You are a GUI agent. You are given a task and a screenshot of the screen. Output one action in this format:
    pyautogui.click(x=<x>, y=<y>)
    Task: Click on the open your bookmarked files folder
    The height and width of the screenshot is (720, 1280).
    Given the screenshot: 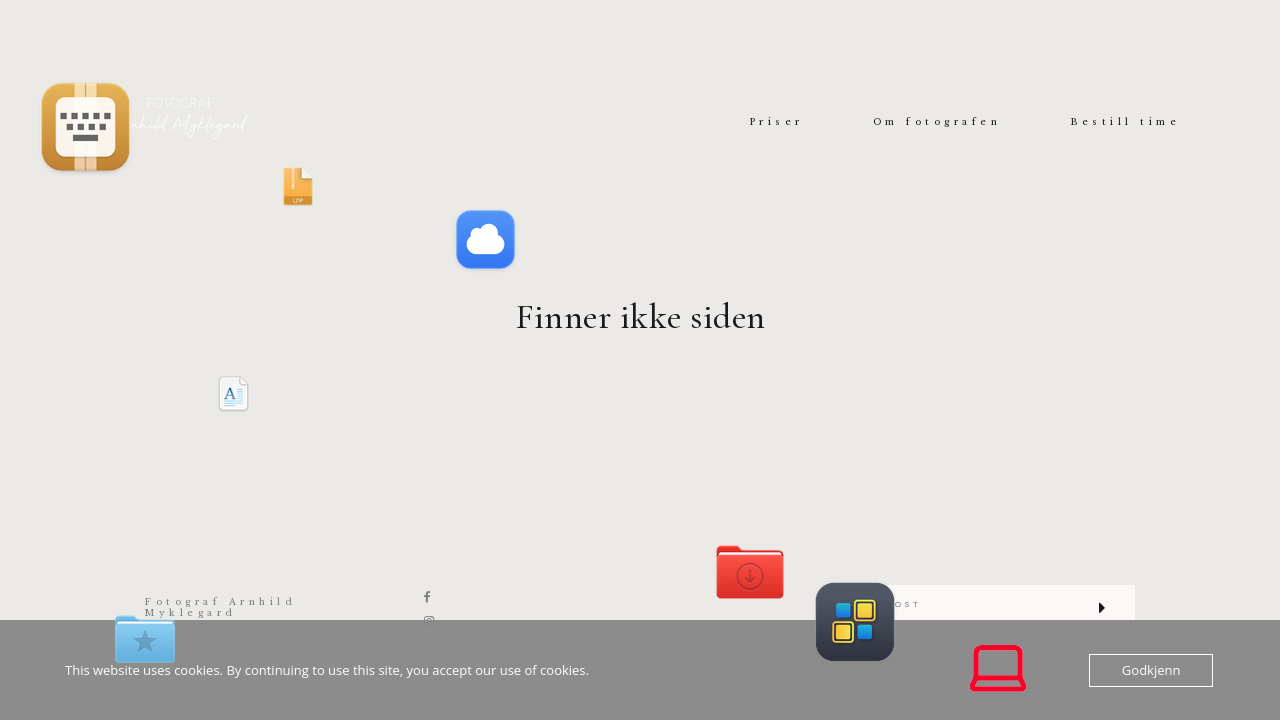 What is the action you would take?
    pyautogui.click(x=145, y=639)
    